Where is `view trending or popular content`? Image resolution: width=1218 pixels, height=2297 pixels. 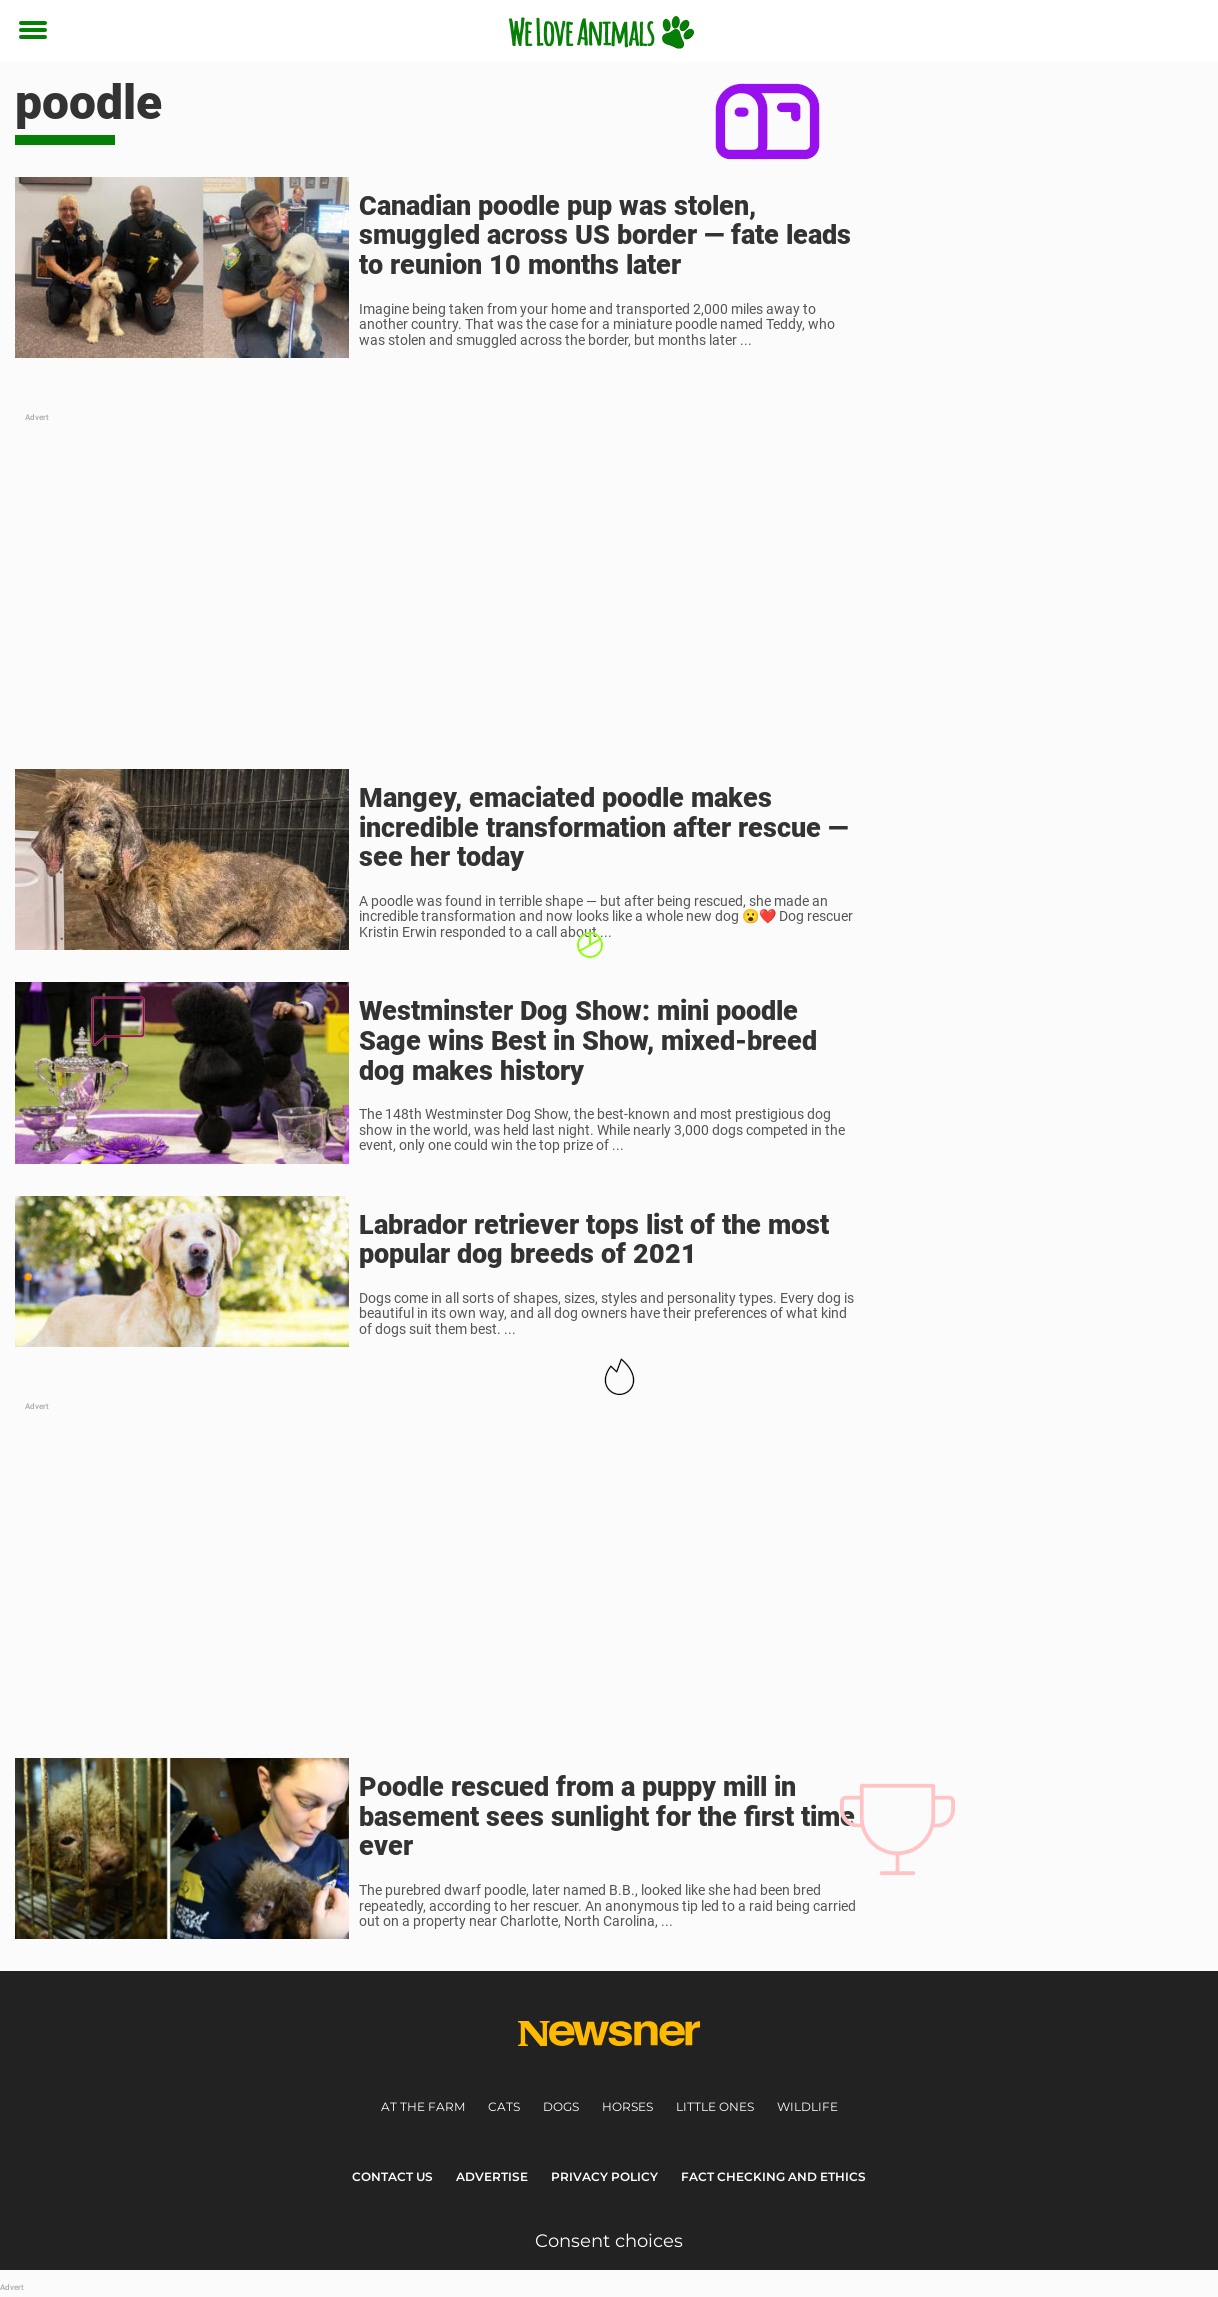 view trending or popular content is located at coordinates (619, 1377).